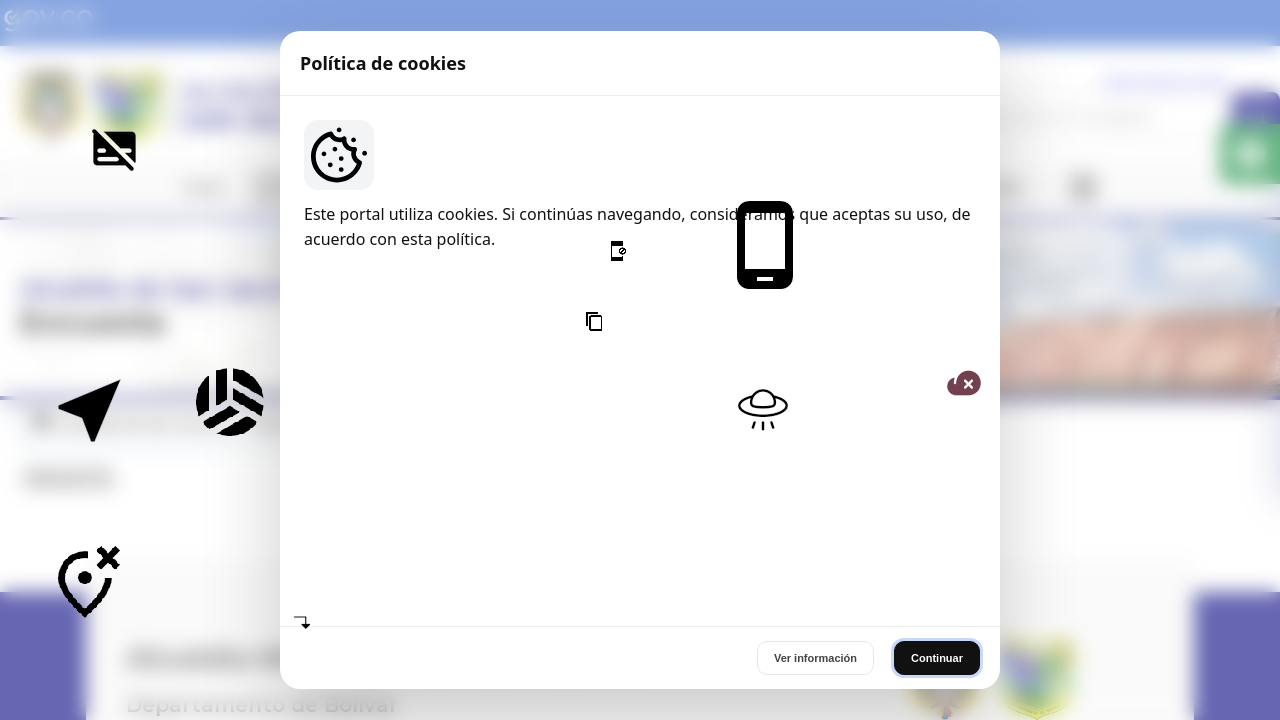 Image resolution: width=1280 pixels, height=720 pixels. Describe the element at coordinates (594, 321) in the screenshot. I see `copy to clipboard` at that location.